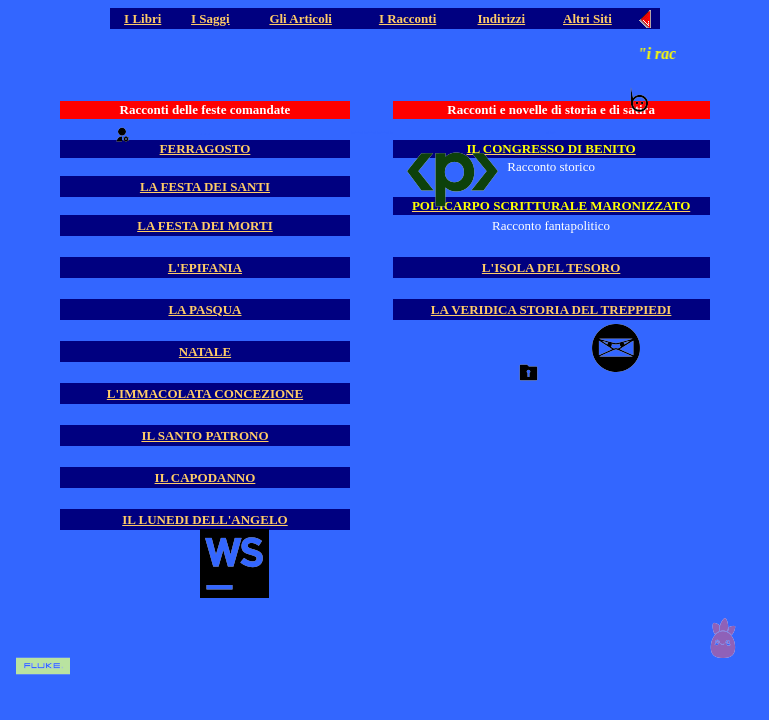  What do you see at coordinates (616, 348) in the screenshot?
I see `open invoice ninja app` at bounding box center [616, 348].